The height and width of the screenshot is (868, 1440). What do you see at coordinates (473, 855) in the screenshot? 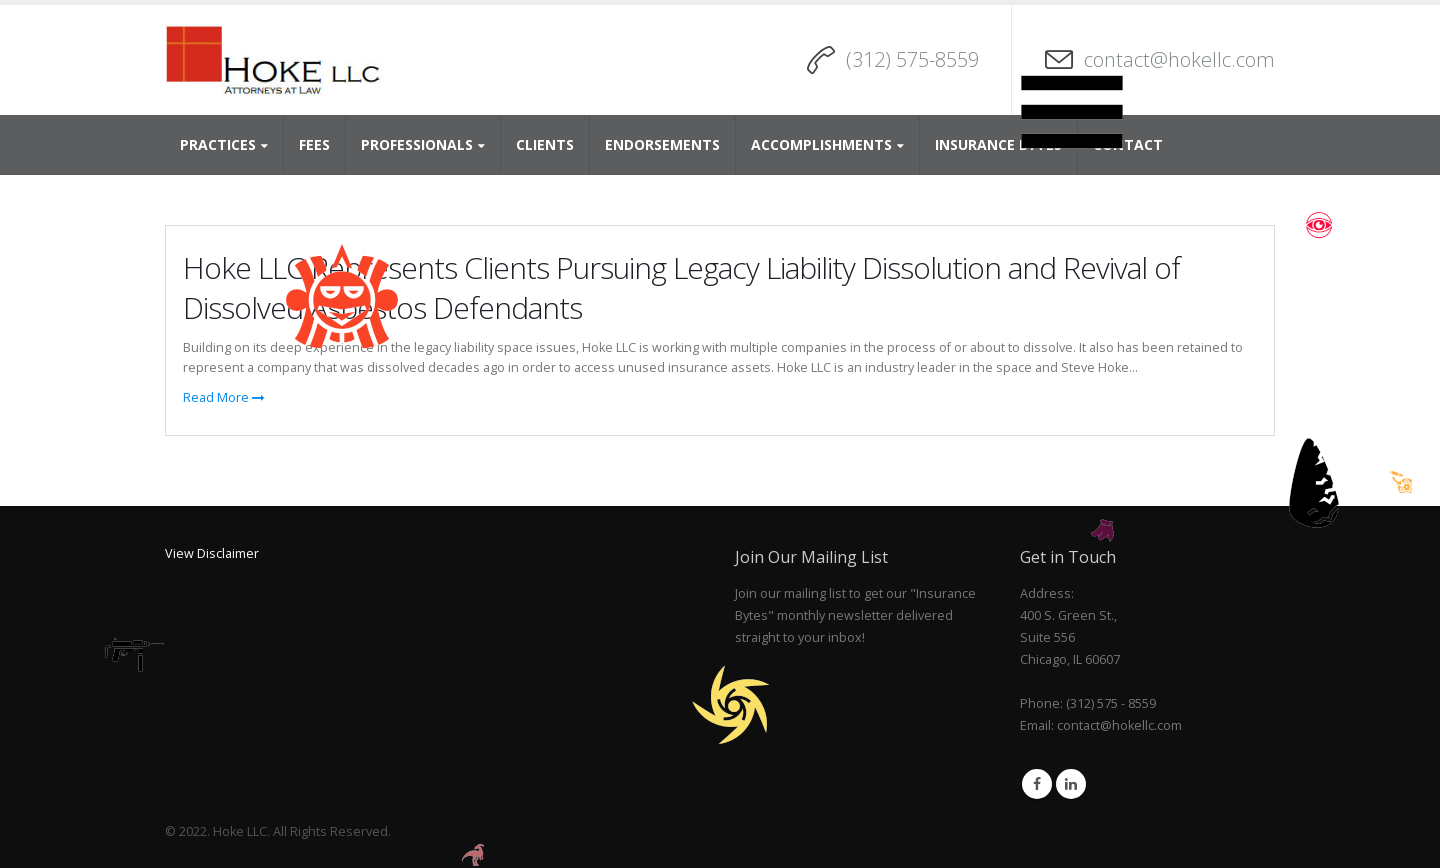
I see `select parasaurolophus dinosaur character` at bounding box center [473, 855].